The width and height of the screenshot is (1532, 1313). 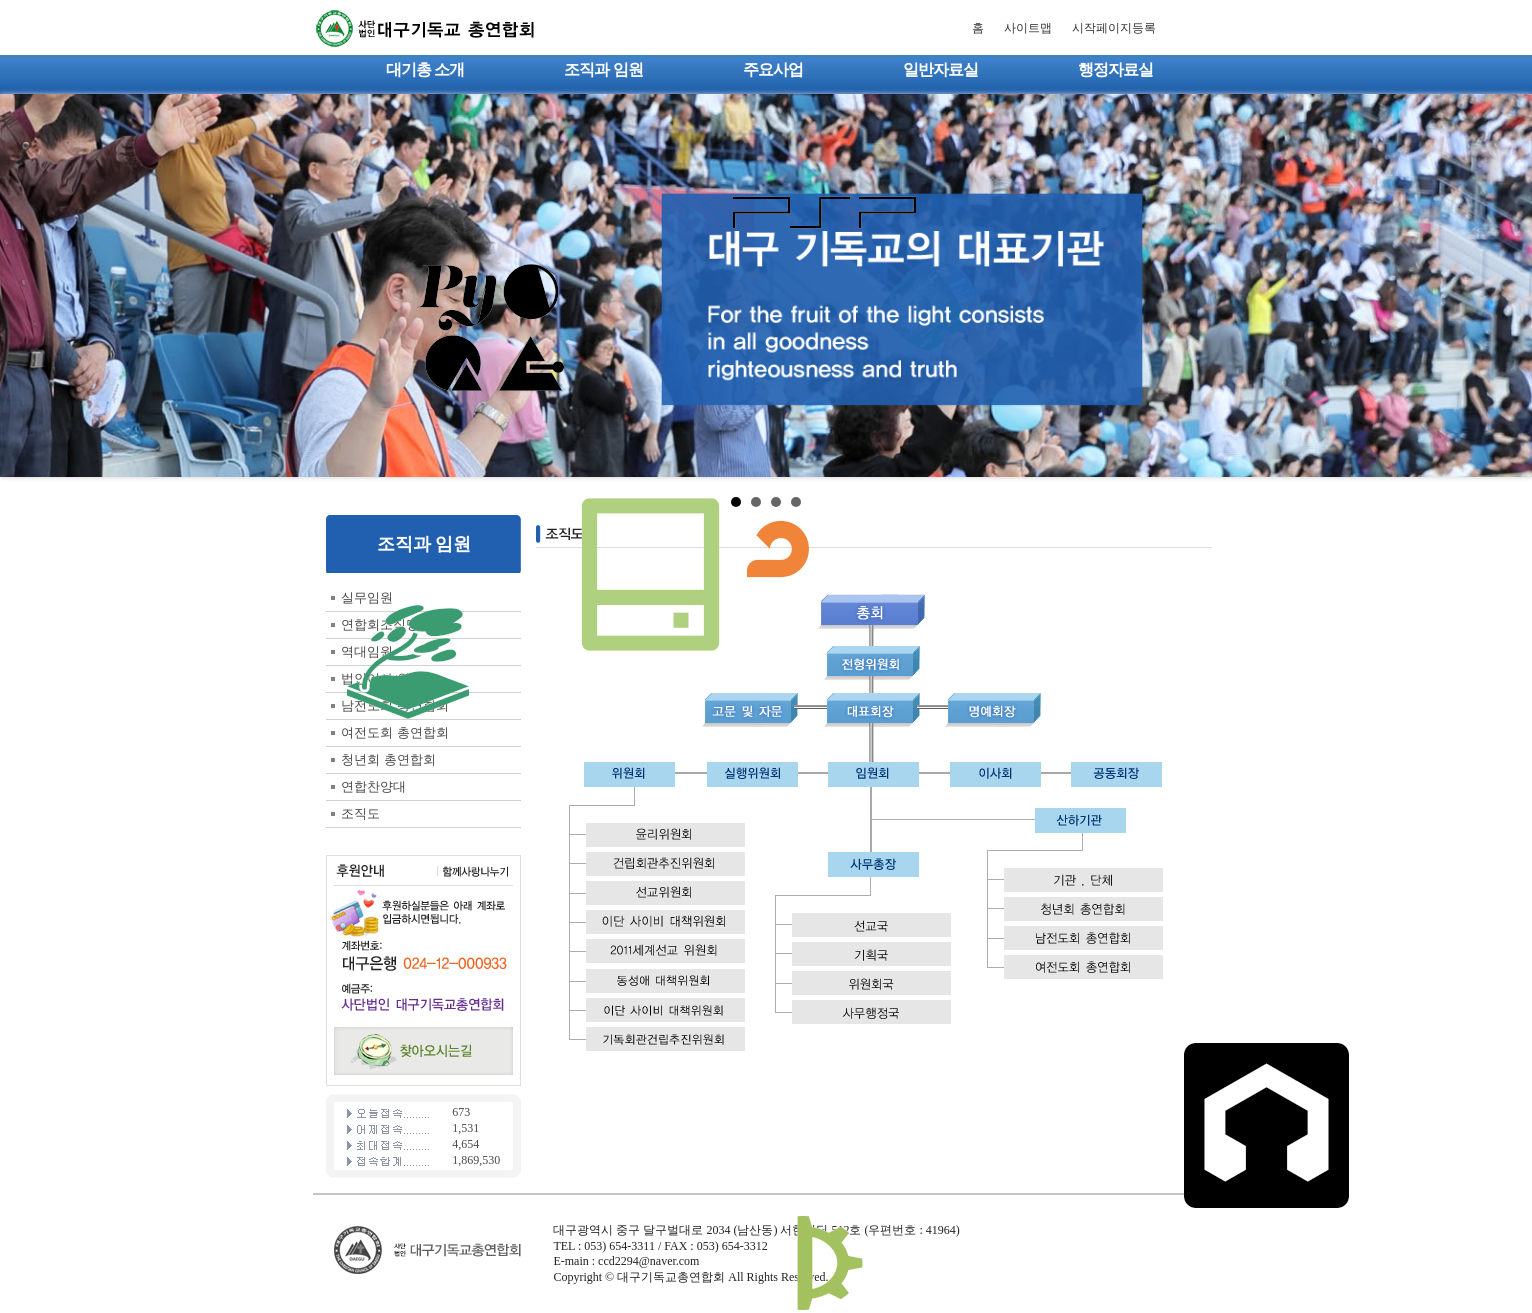 I want to click on open LMMS digital audio workstation, so click(x=1266, y=1125).